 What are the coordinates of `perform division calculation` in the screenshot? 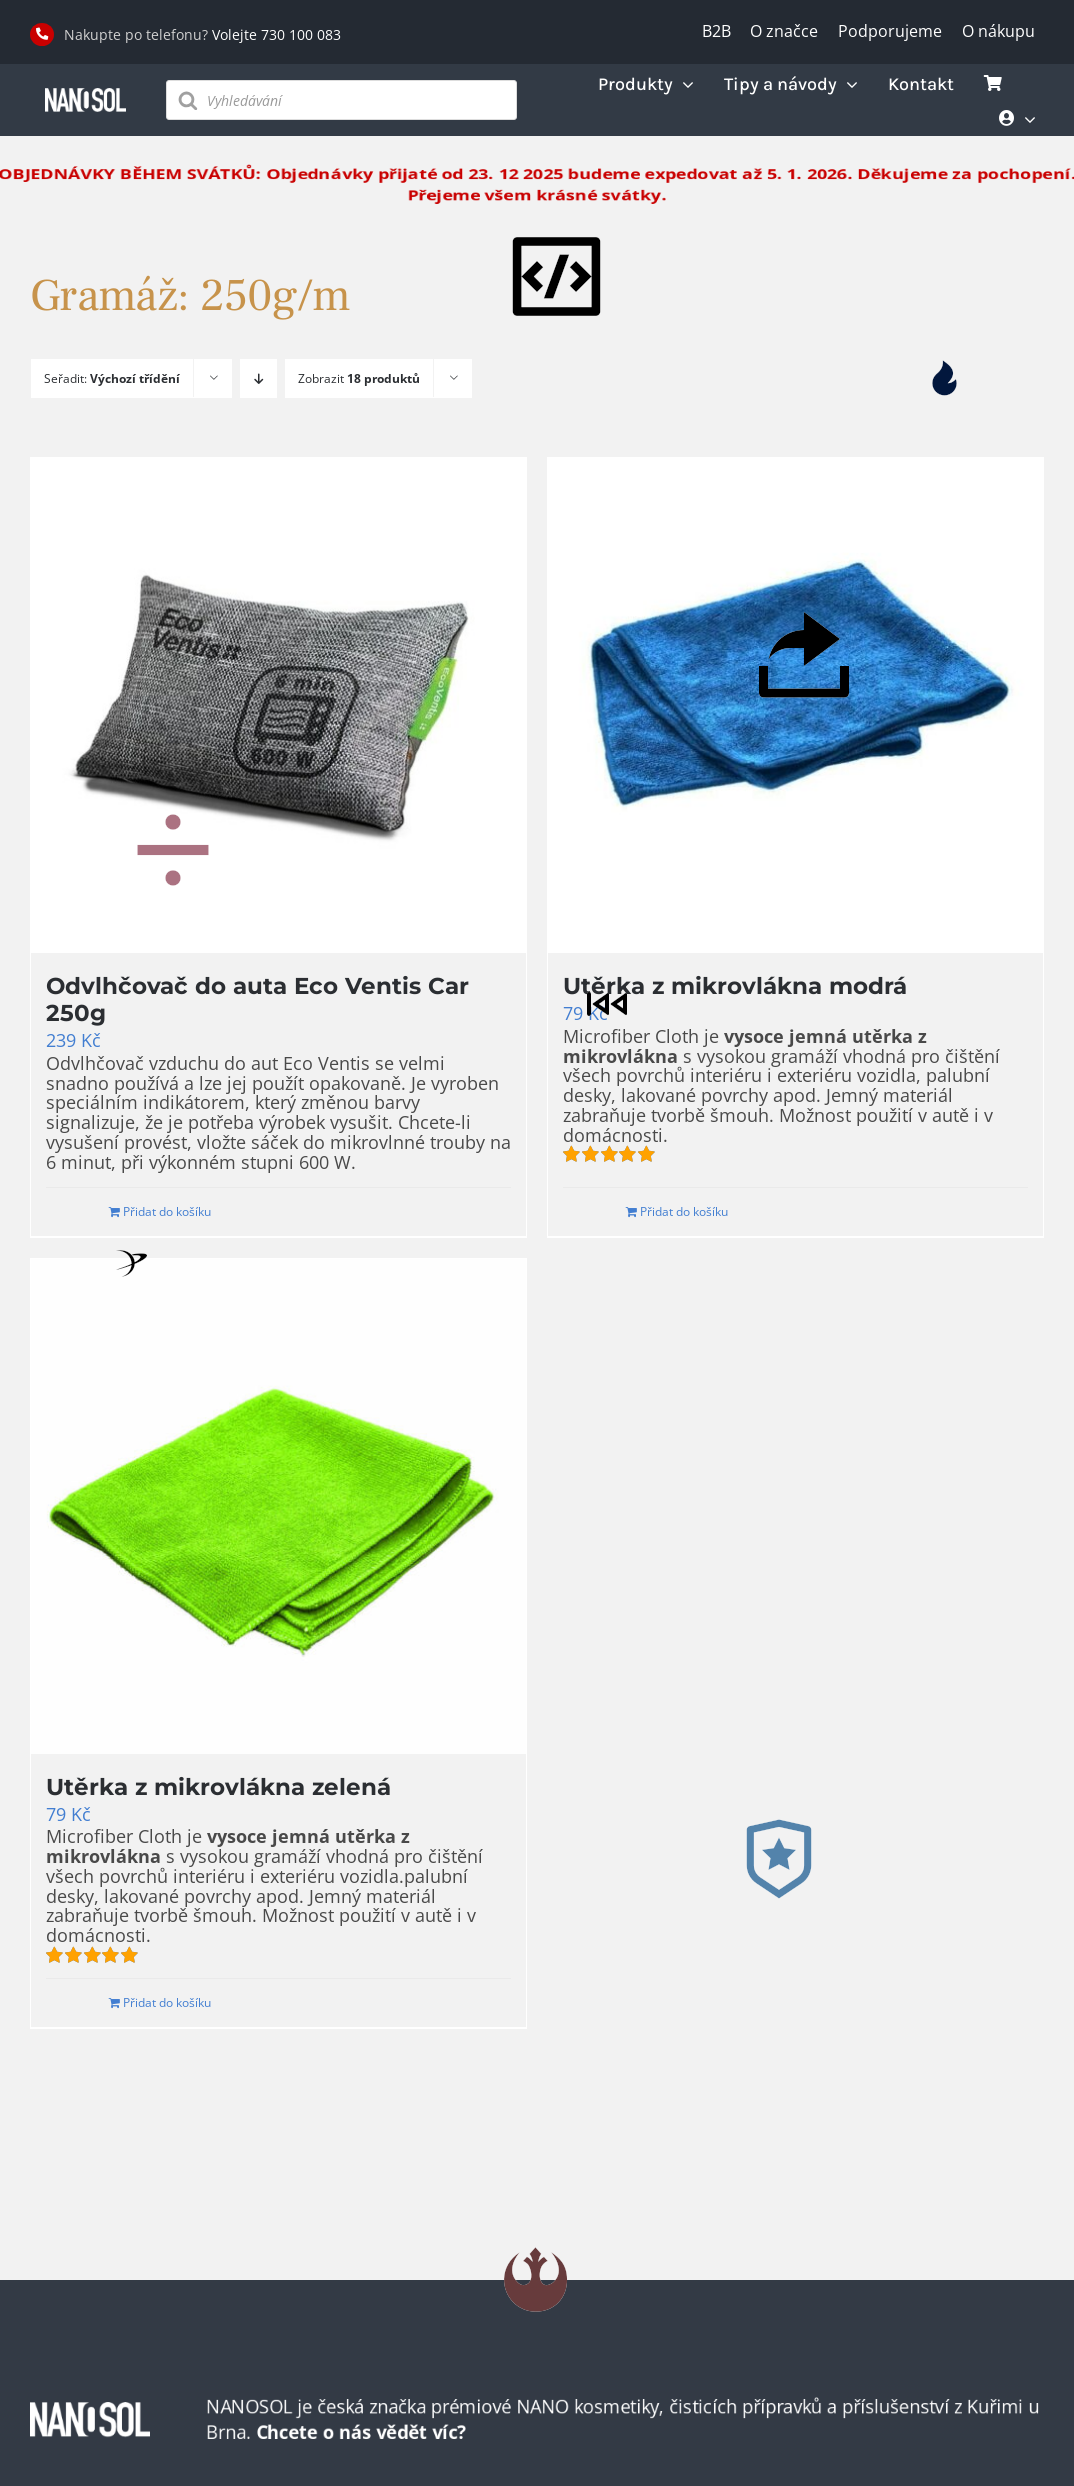 It's located at (173, 850).